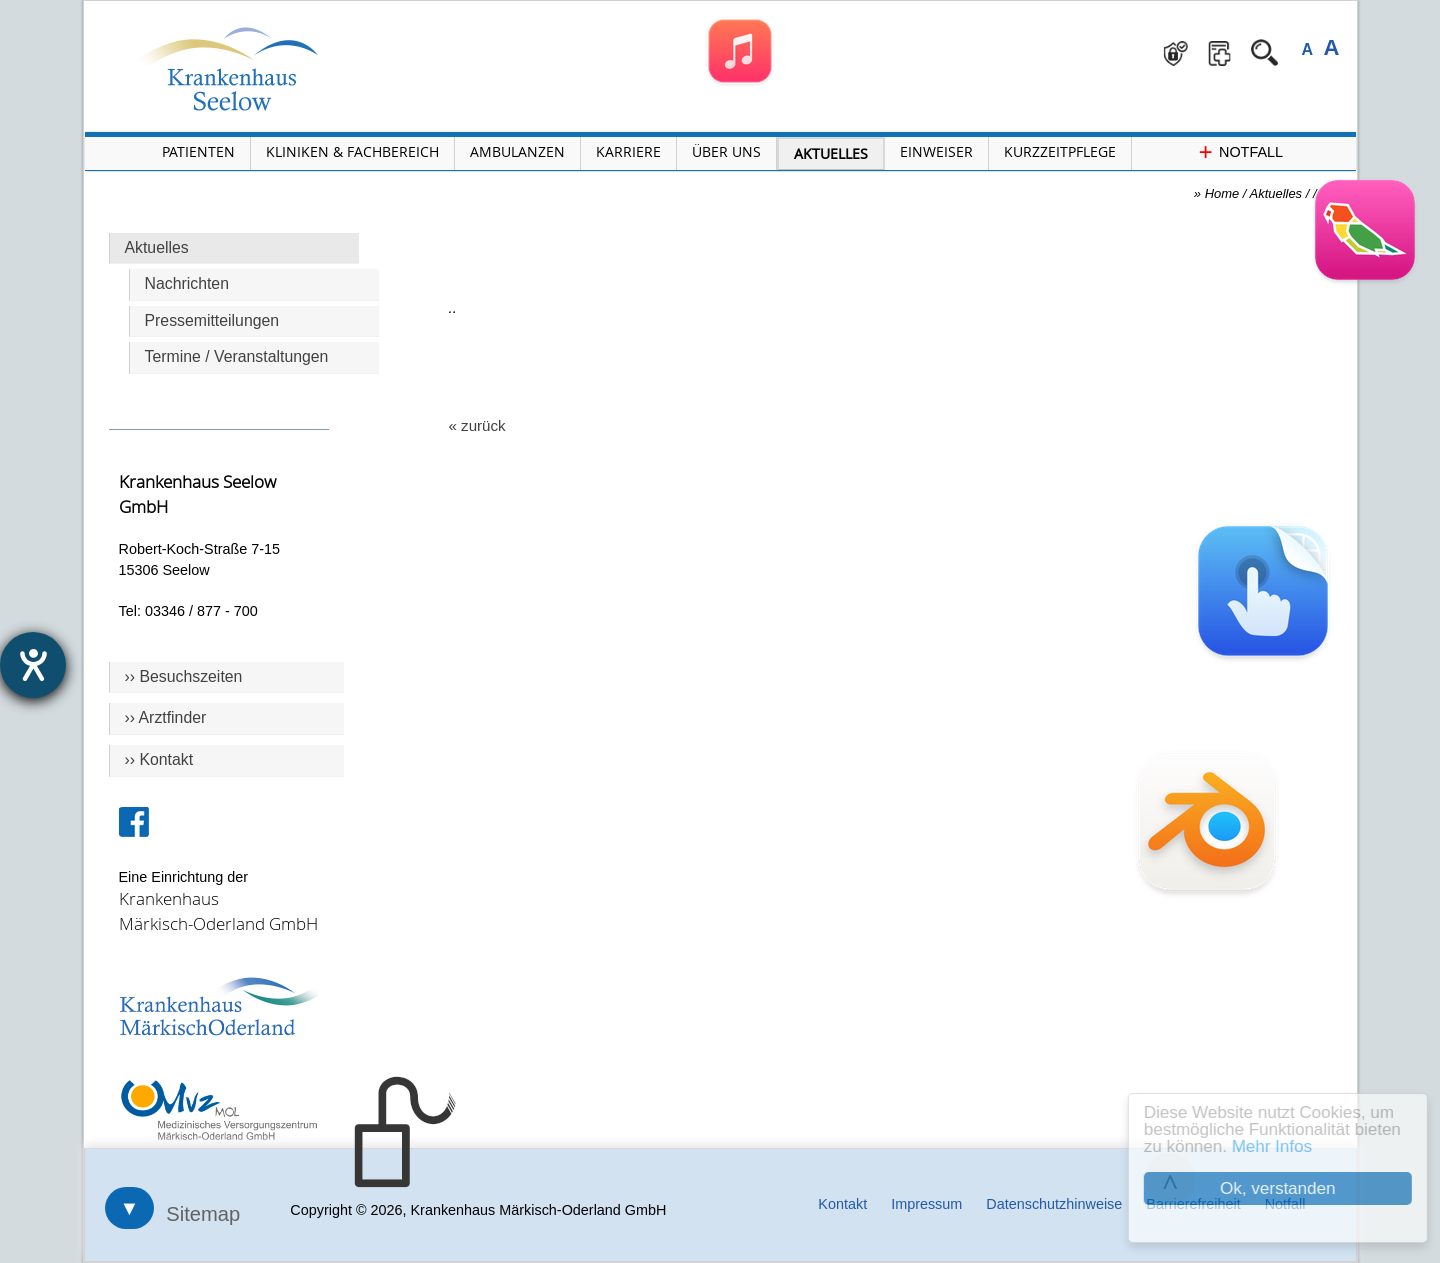 This screenshot has height=1263, width=1440. What do you see at coordinates (402, 1132) in the screenshot?
I see `colorimeter device for color calibration` at bounding box center [402, 1132].